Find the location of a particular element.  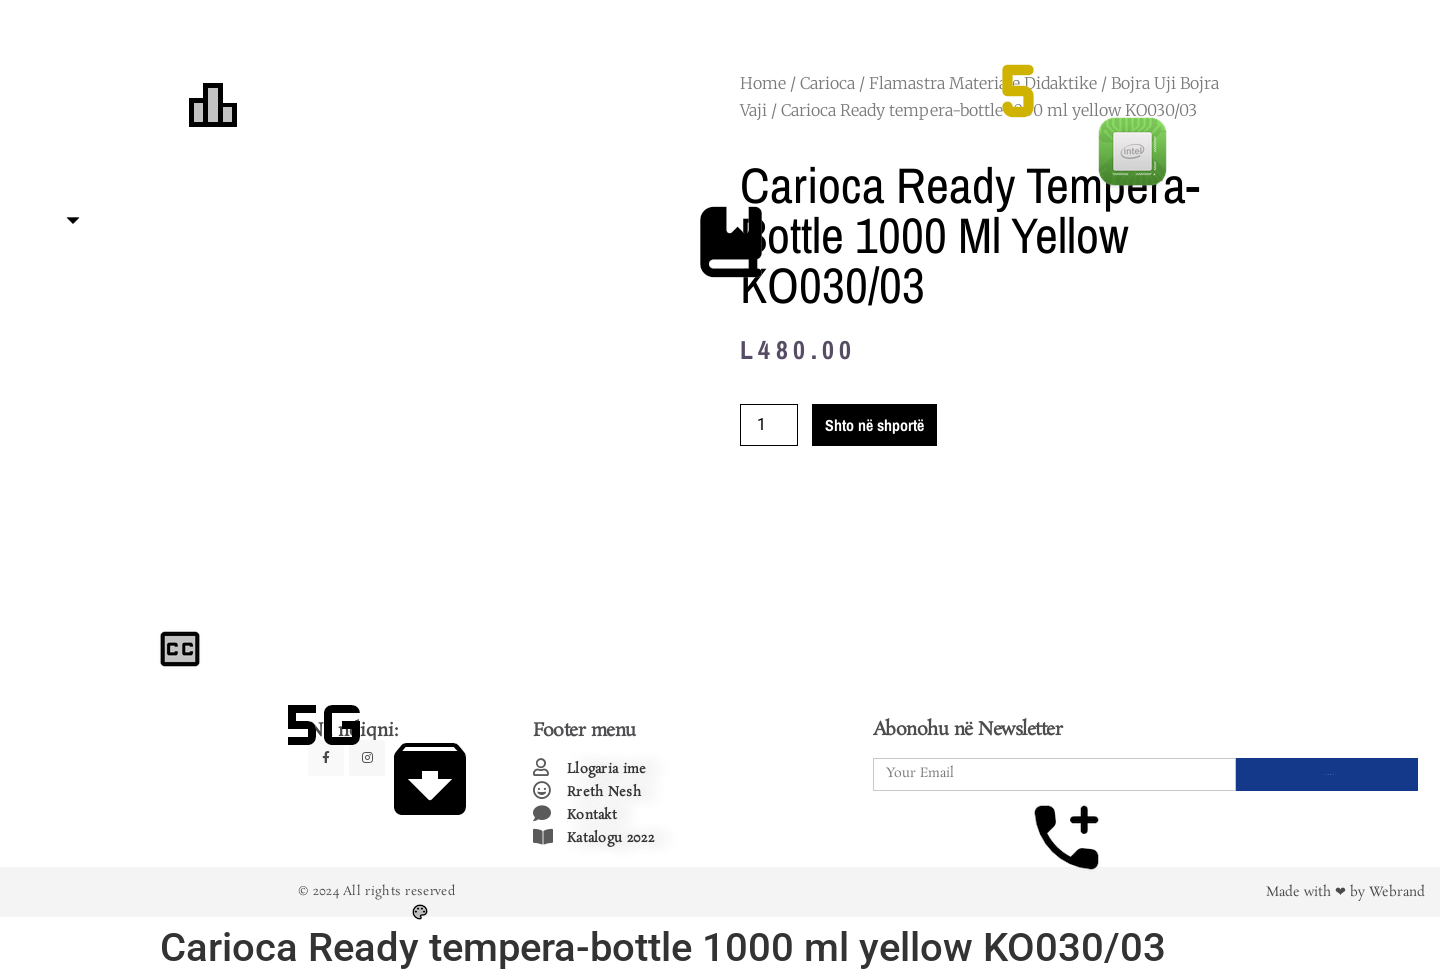

archive selected items is located at coordinates (430, 779).